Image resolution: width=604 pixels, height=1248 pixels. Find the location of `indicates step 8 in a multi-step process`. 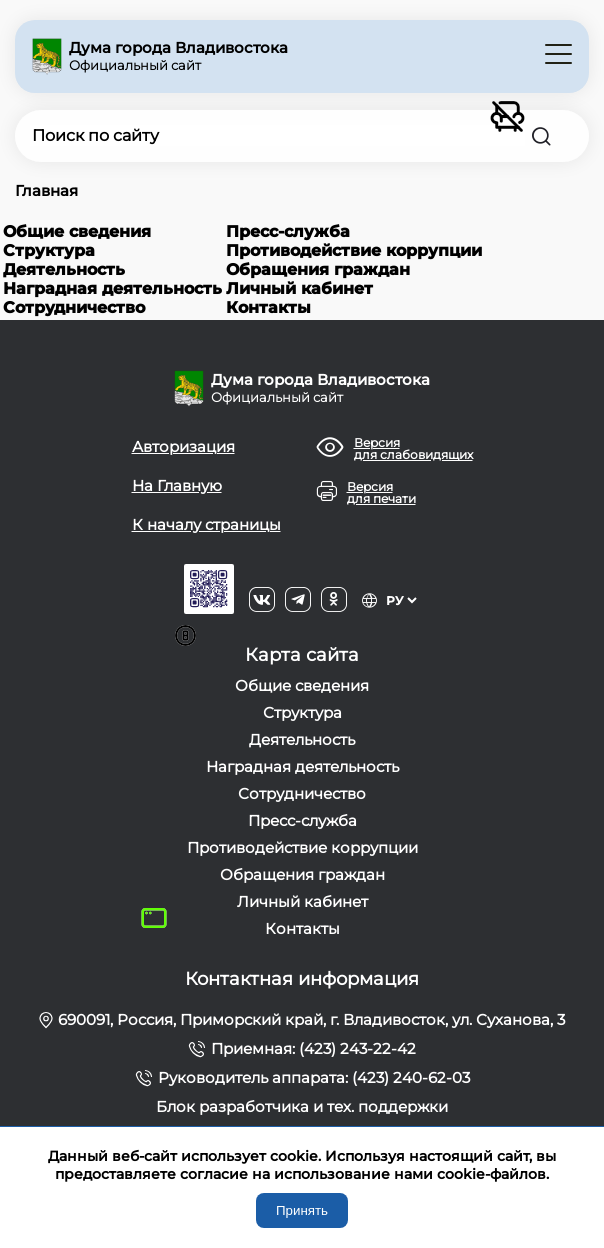

indicates step 8 in a multi-step process is located at coordinates (185, 635).